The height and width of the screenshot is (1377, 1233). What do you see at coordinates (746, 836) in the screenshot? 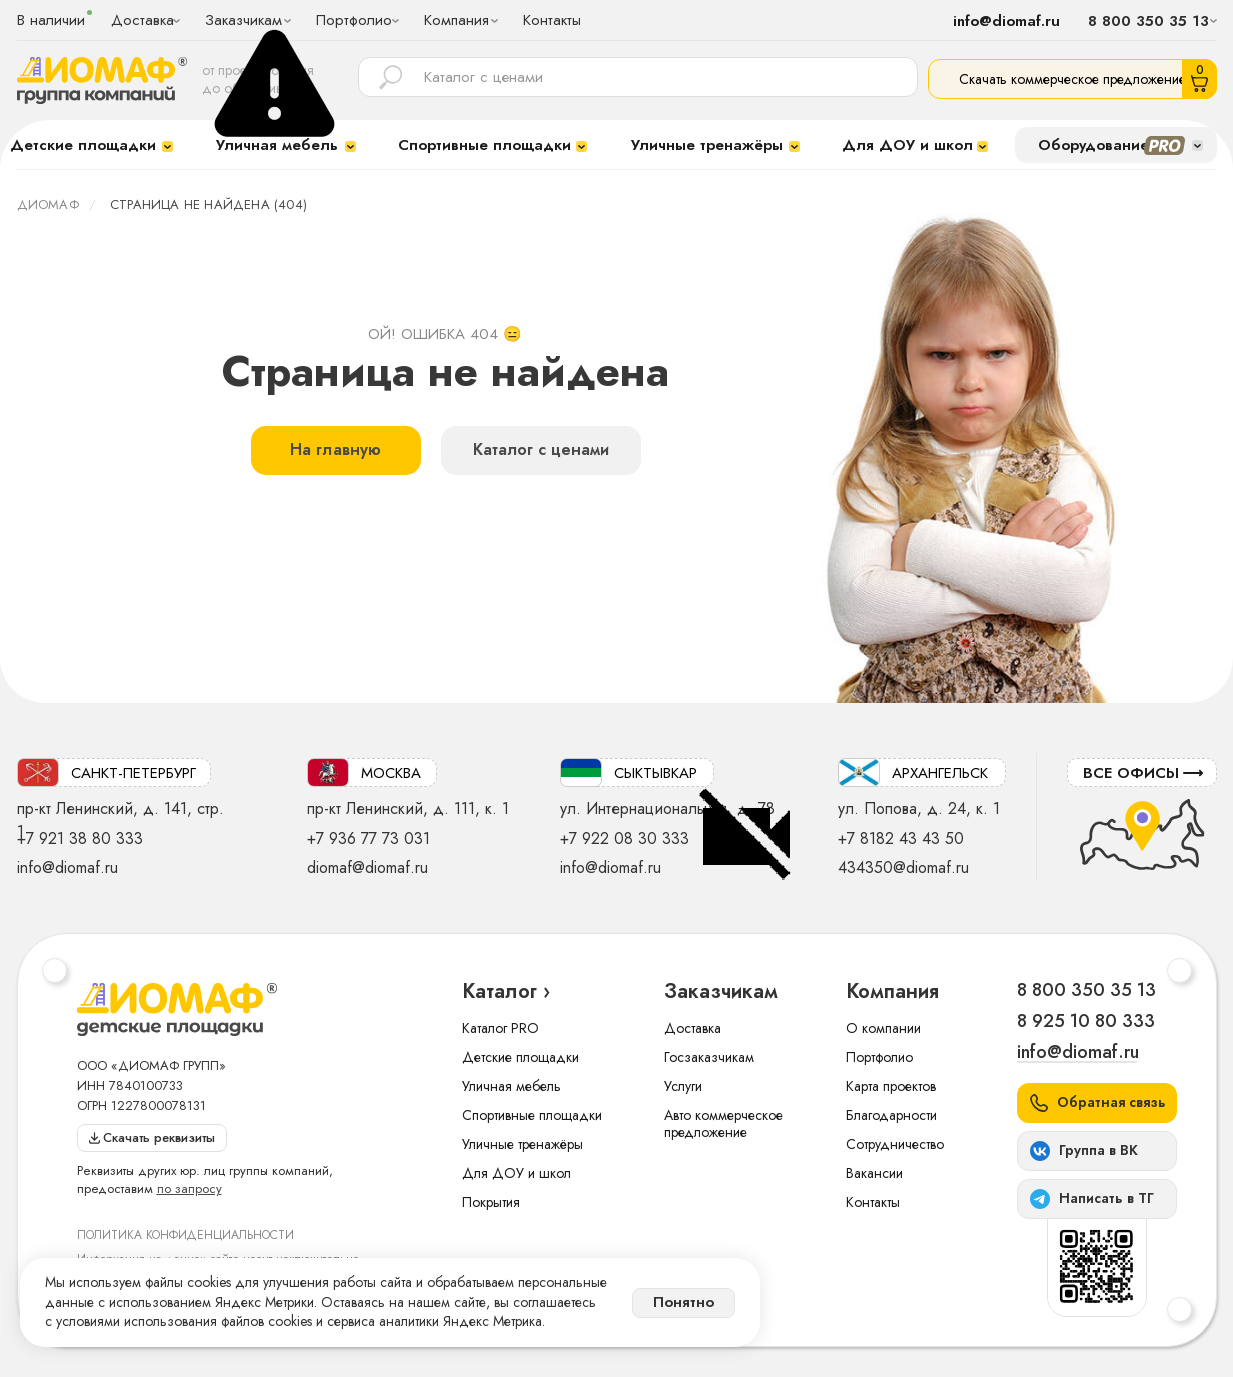
I see `turn off camera or disable video` at bounding box center [746, 836].